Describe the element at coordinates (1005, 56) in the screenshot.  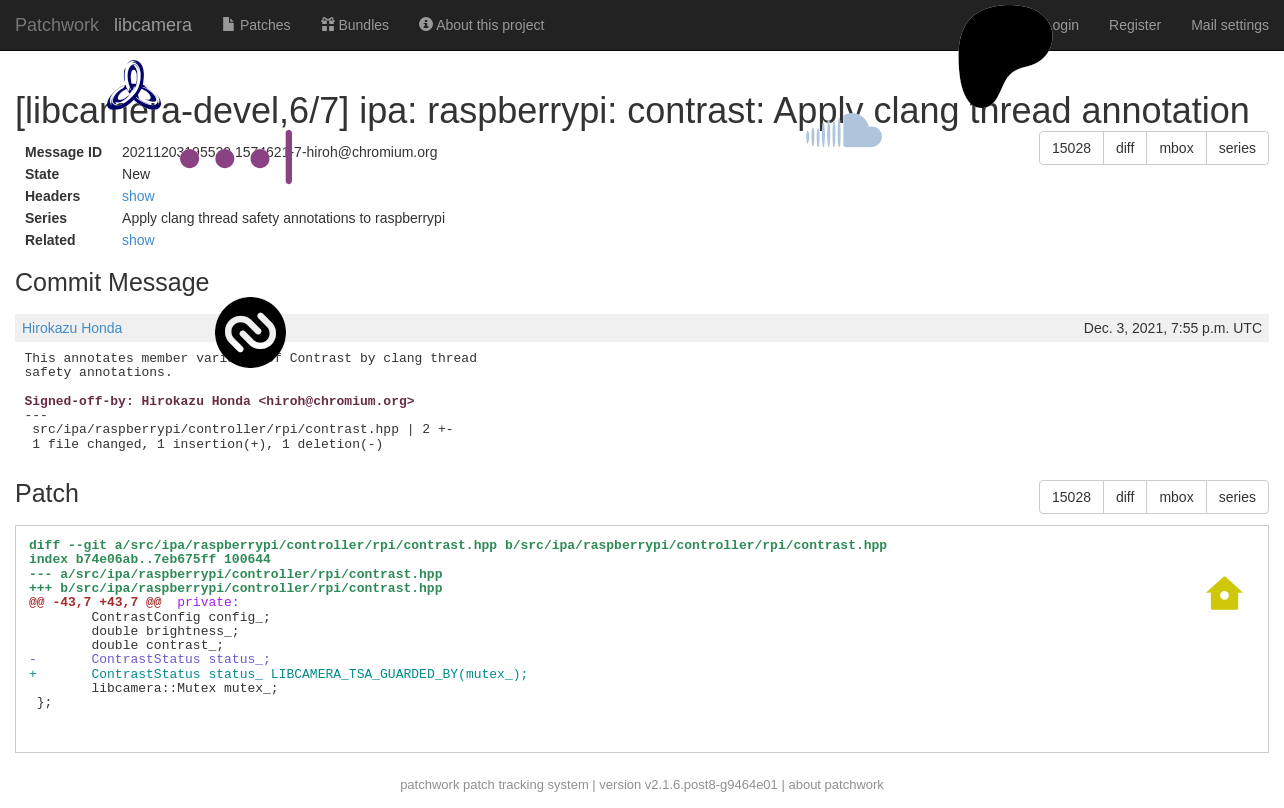
I see `visit patreon page` at that location.